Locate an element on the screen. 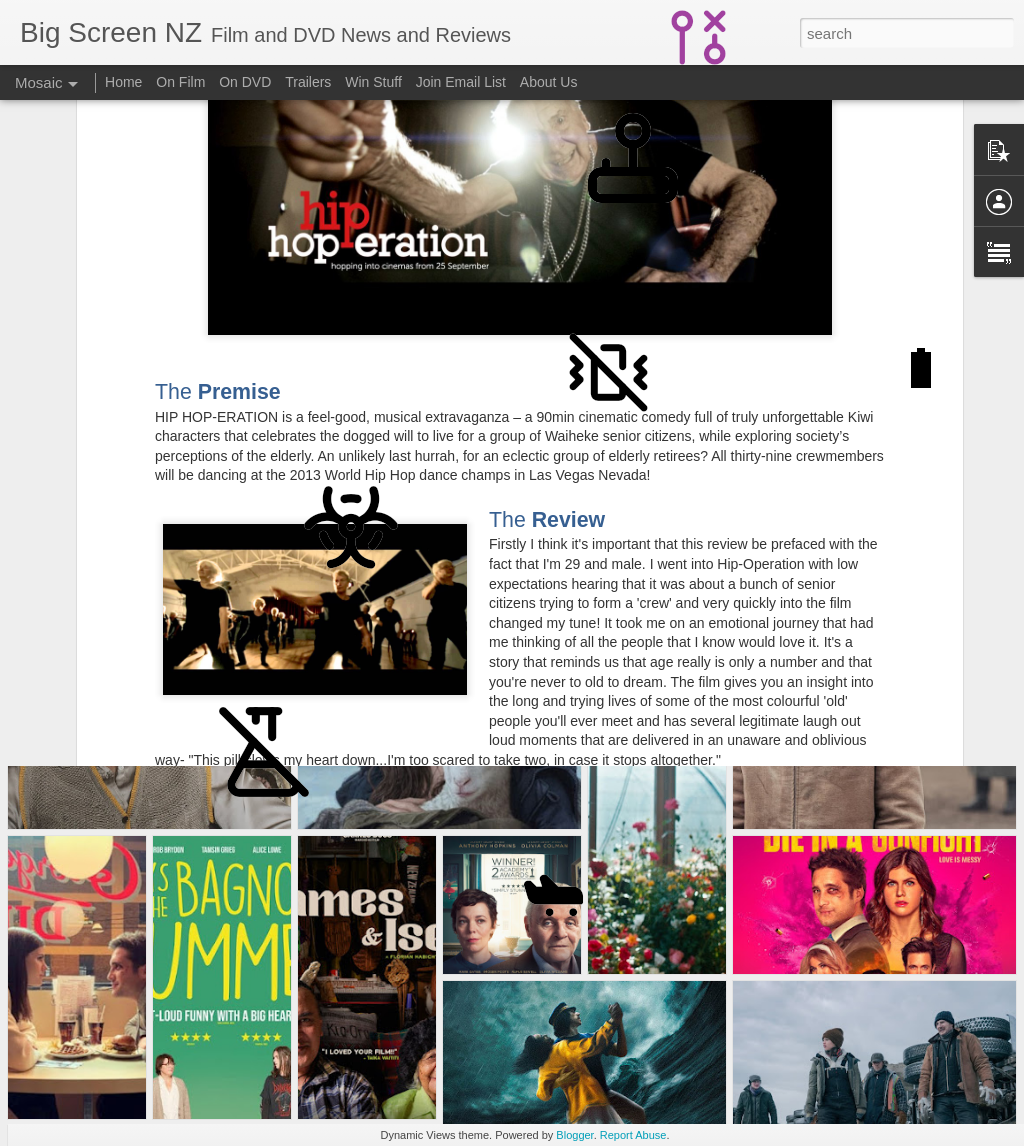 The height and width of the screenshot is (1146, 1024). access game controller settings is located at coordinates (633, 158).